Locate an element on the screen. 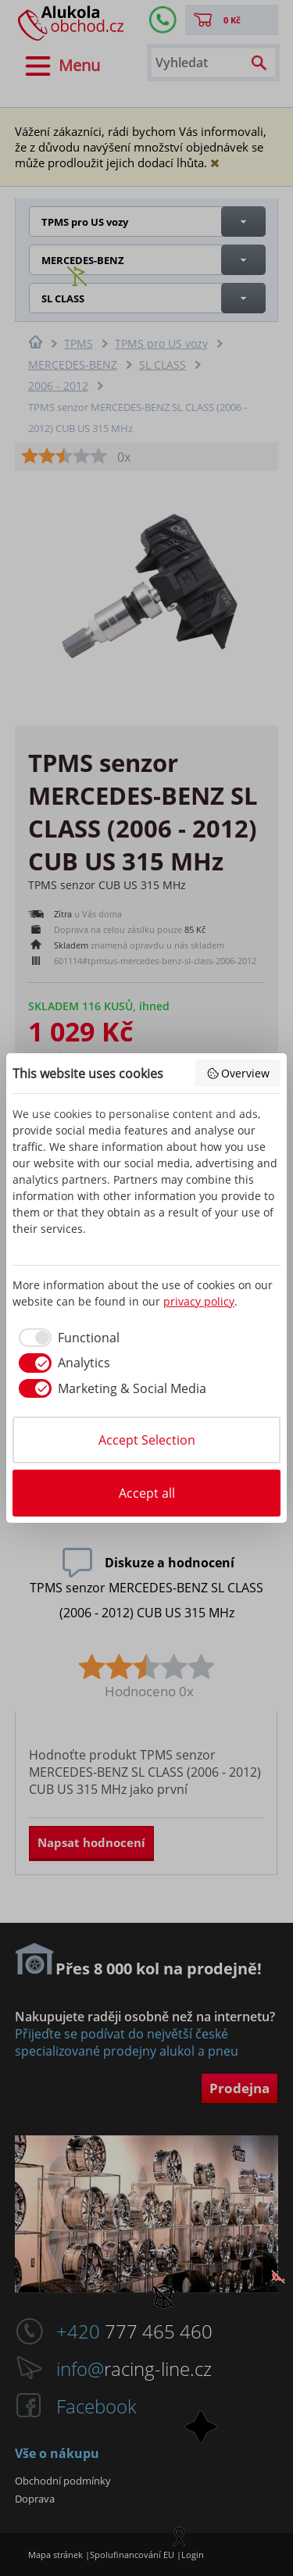 Image resolution: width=293 pixels, height=2576 pixels. disable or remove a flag marker is located at coordinates (77, 276).